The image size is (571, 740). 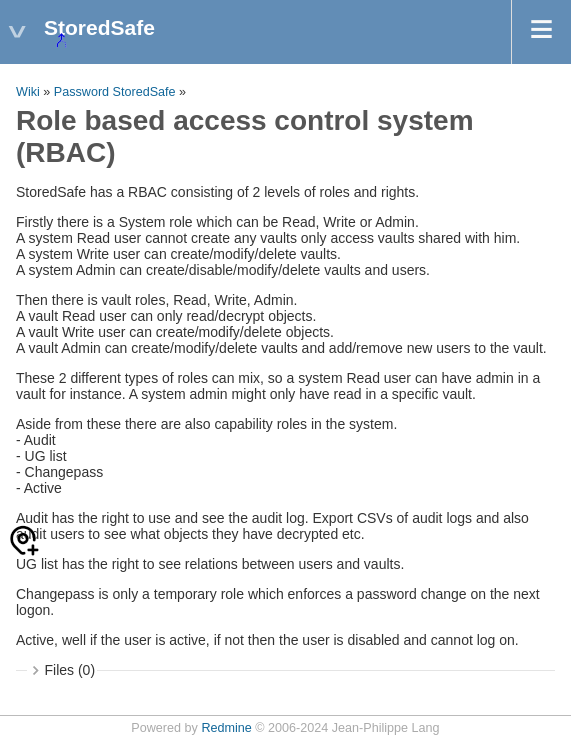 I want to click on add a new location pin, so click(x=23, y=540).